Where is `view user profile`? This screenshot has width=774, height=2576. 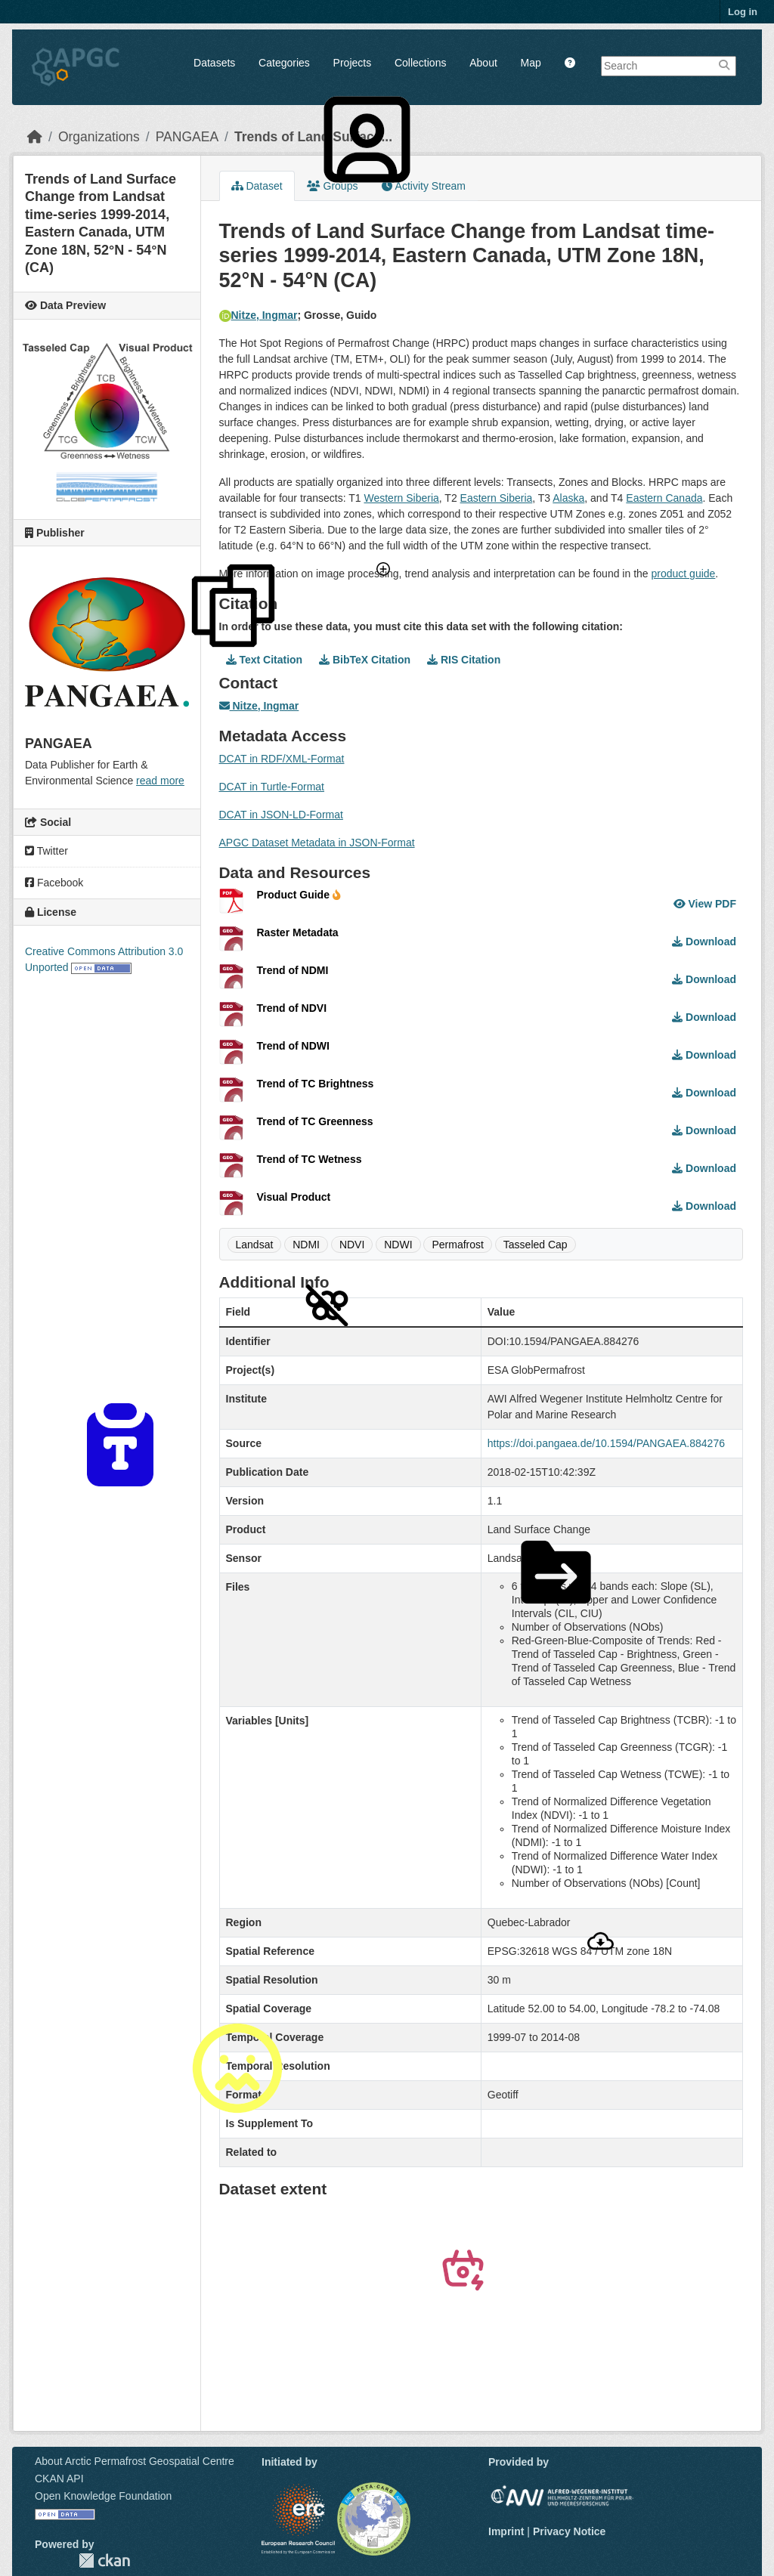
view user profile is located at coordinates (367, 139).